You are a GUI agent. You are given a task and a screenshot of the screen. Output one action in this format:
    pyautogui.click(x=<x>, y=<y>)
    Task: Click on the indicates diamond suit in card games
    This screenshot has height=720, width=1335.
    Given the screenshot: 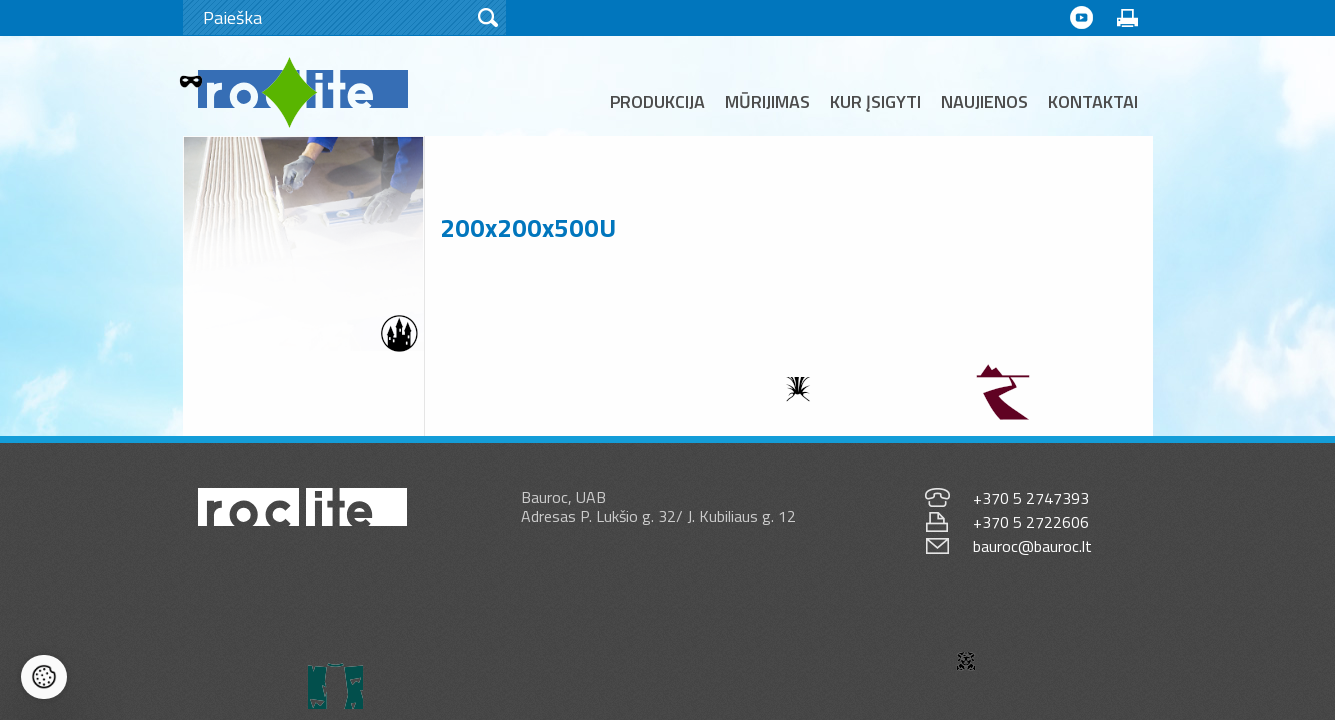 What is the action you would take?
    pyautogui.click(x=289, y=92)
    